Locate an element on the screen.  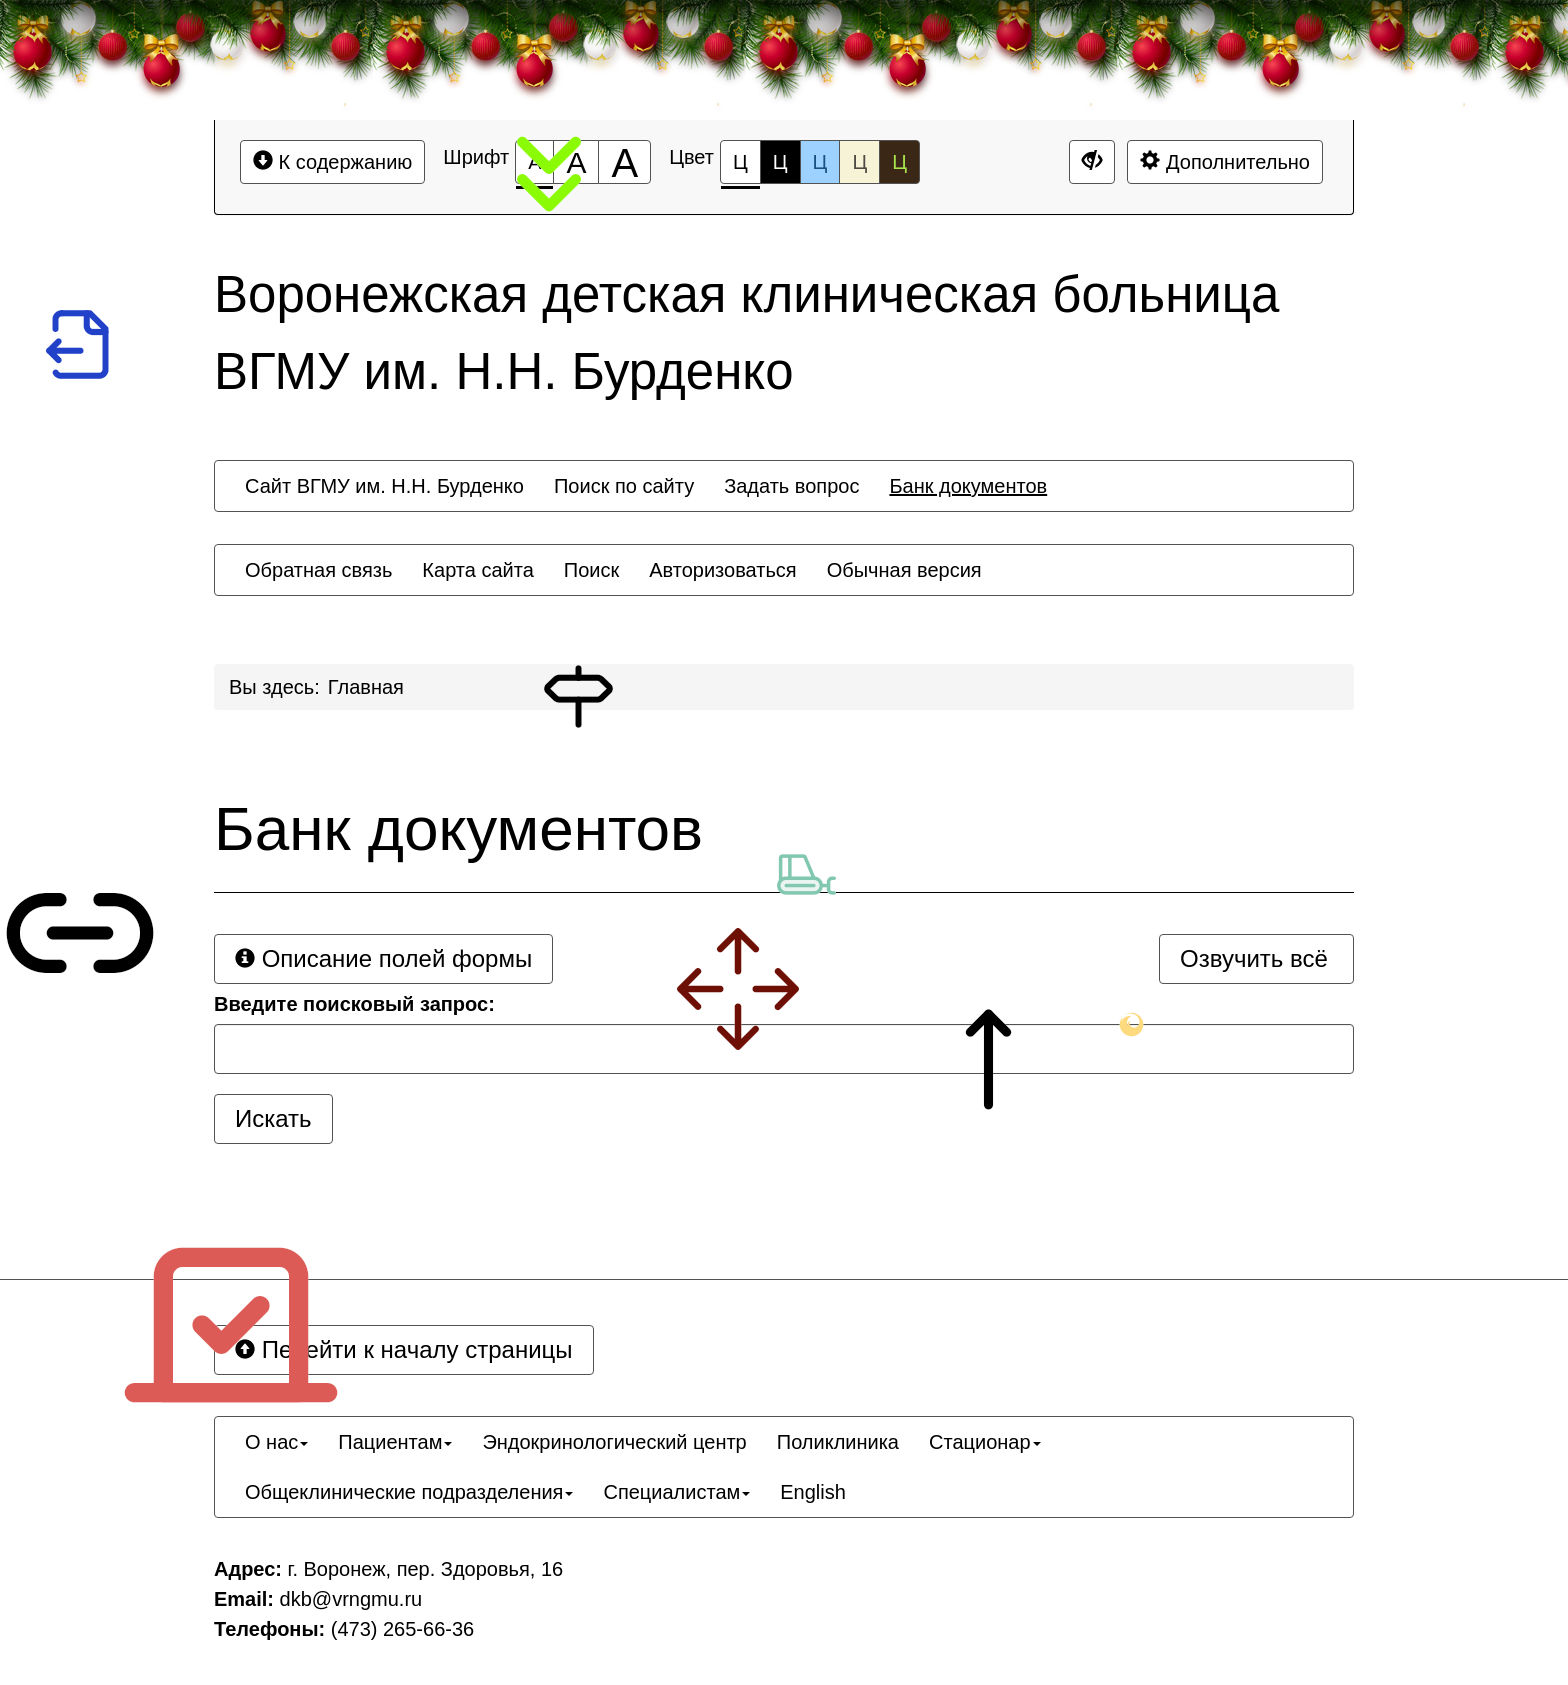
move item up in a list is located at coordinates (988, 1059).